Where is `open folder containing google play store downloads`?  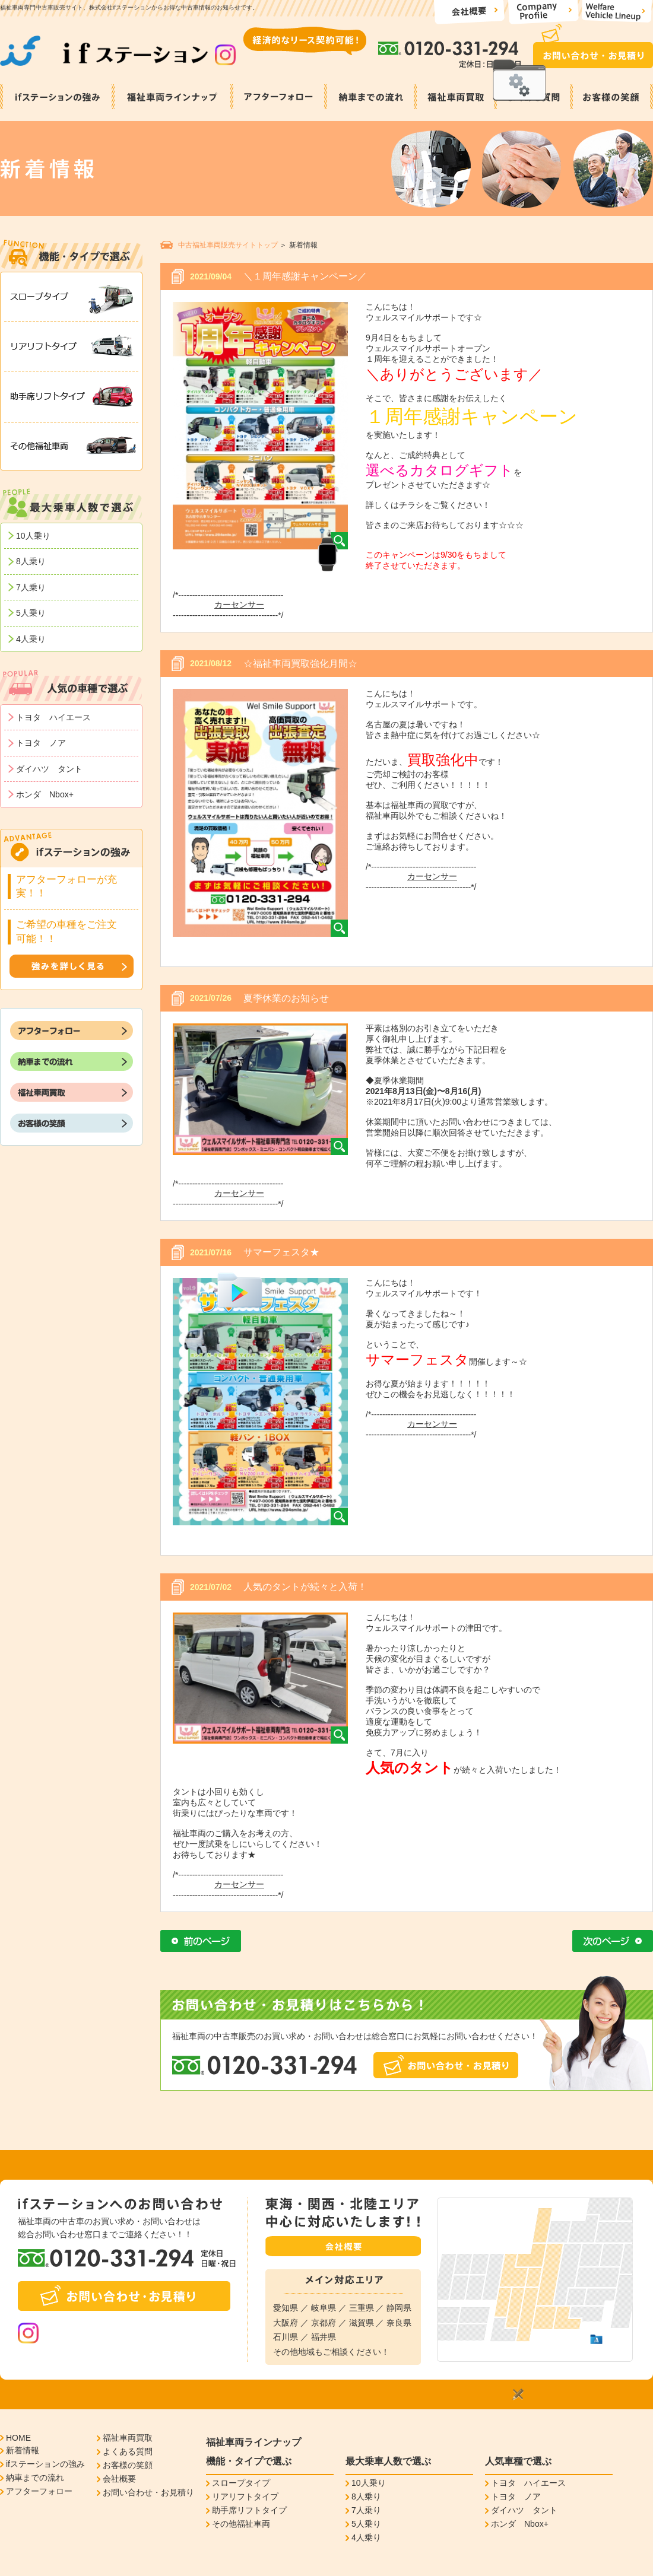
open folder containing google play store downloads is located at coordinates (239, 1291).